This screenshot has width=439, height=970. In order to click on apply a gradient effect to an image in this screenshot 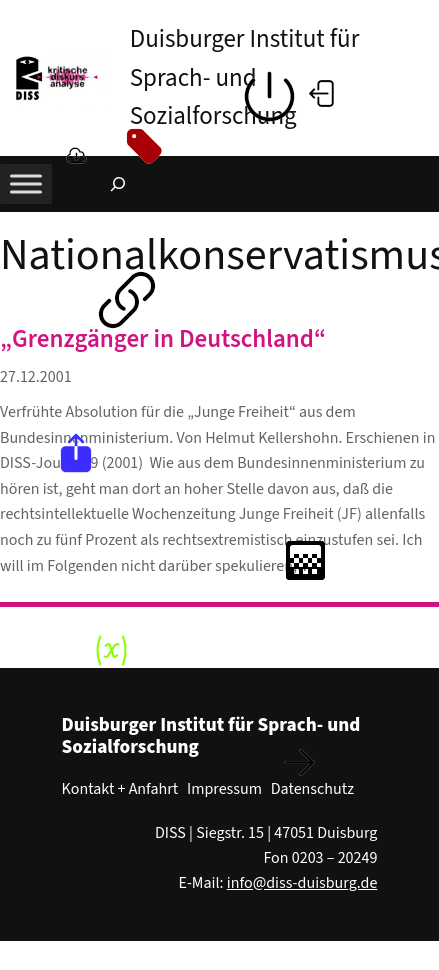, I will do `click(305, 560)`.